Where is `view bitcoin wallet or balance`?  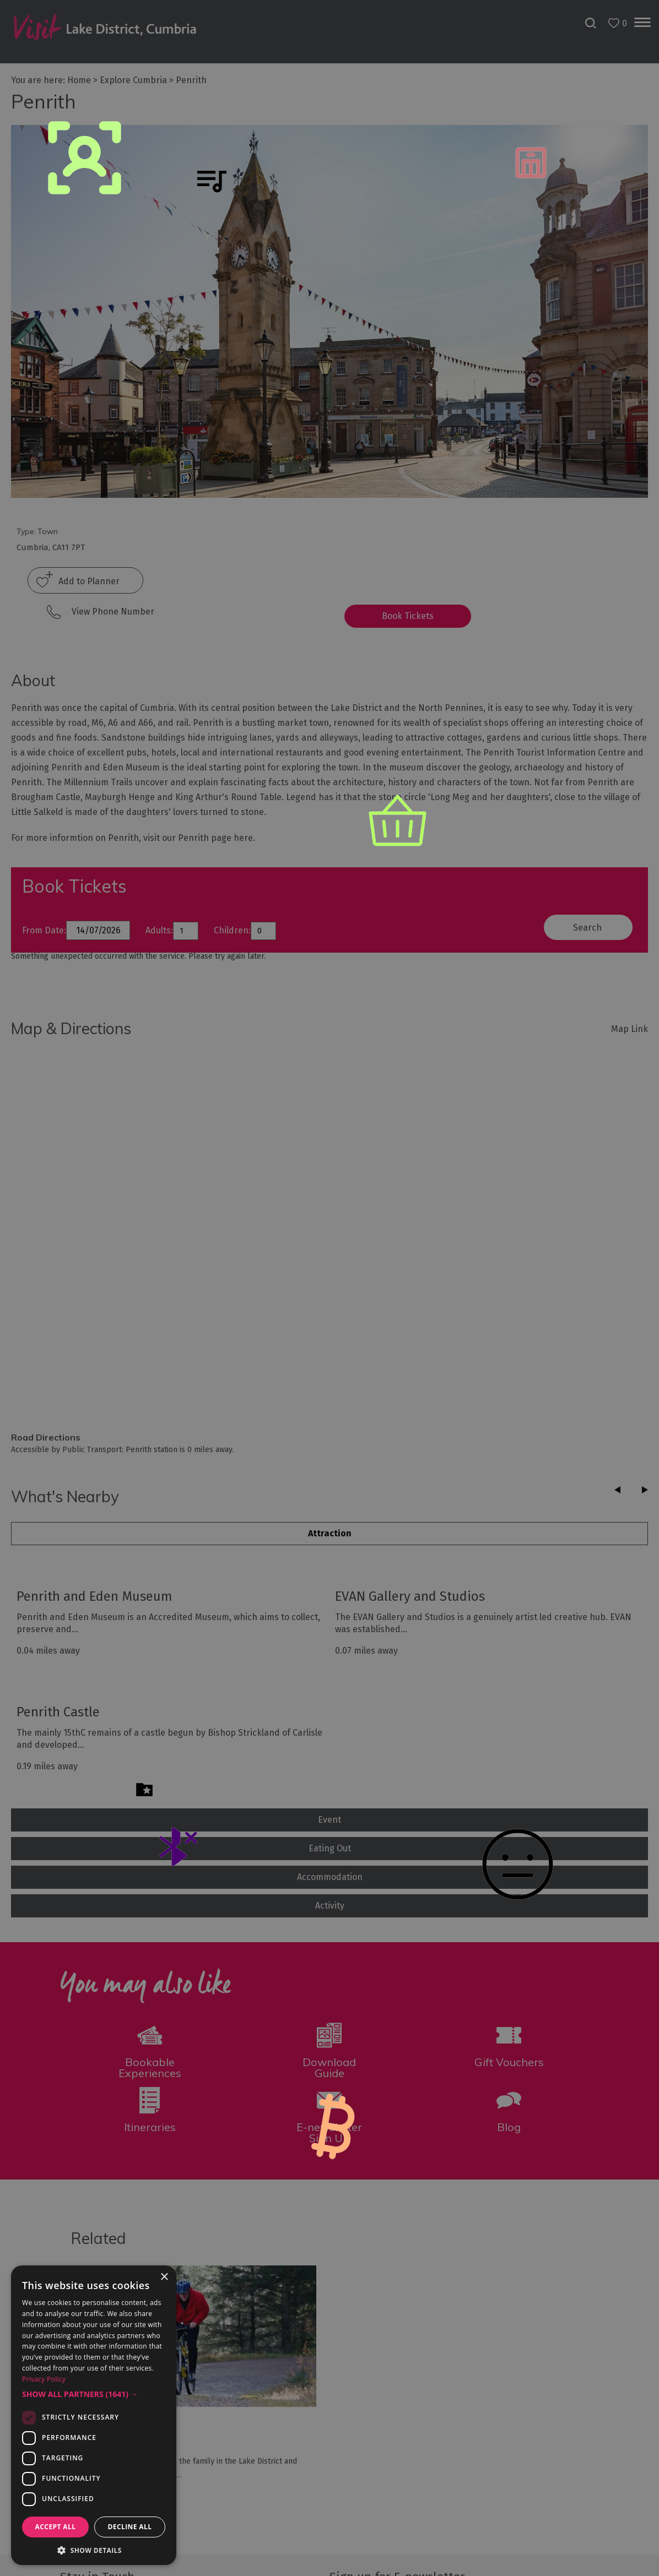
view bitcoin wallet or balance is located at coordinates (334, 2127).